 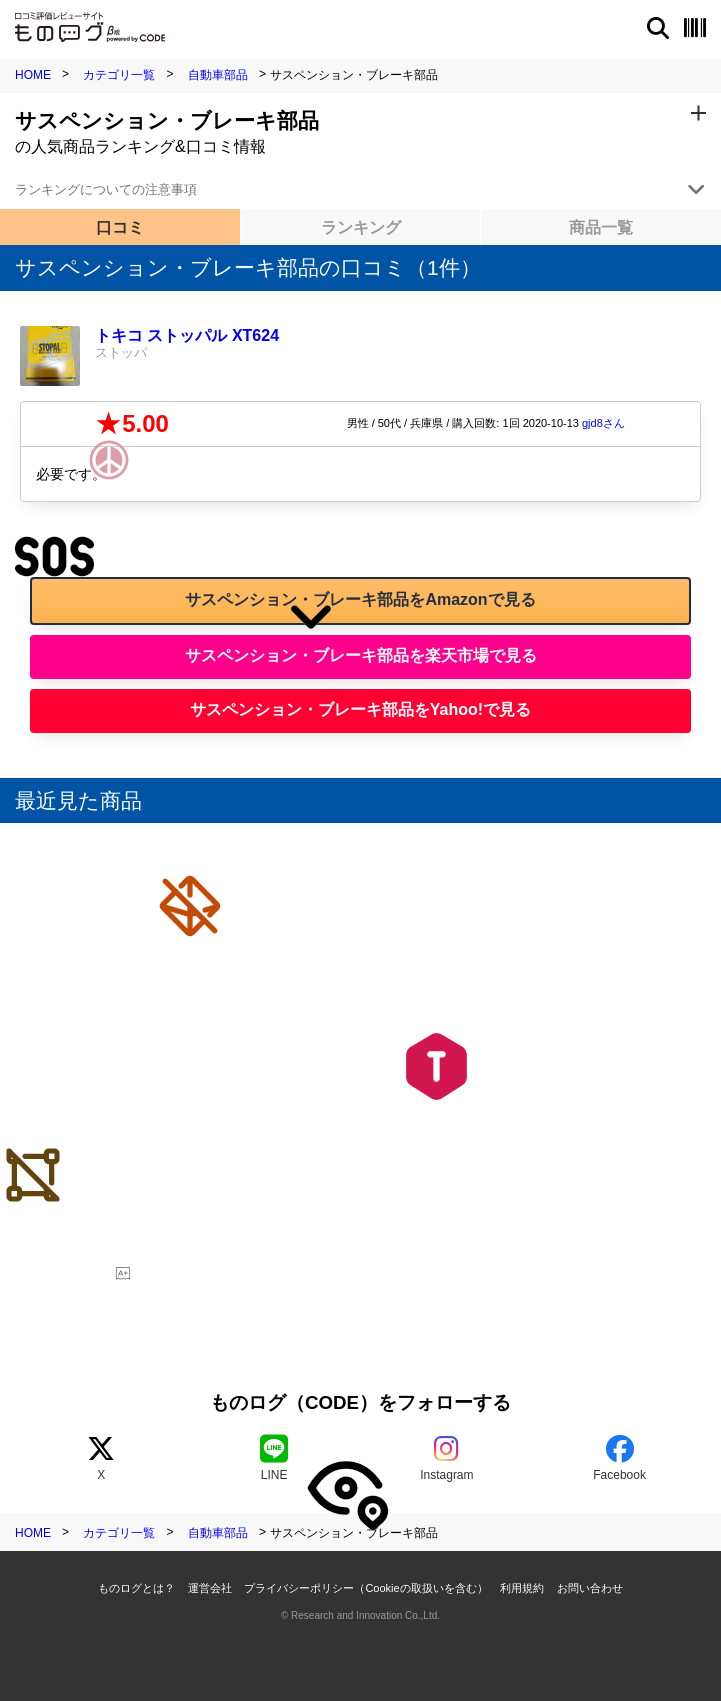 What do you see at coordinates (109, 460) in the screenshot?
I see `indicates a peaceful or non-violent mode` at bounding box center [109, 460].